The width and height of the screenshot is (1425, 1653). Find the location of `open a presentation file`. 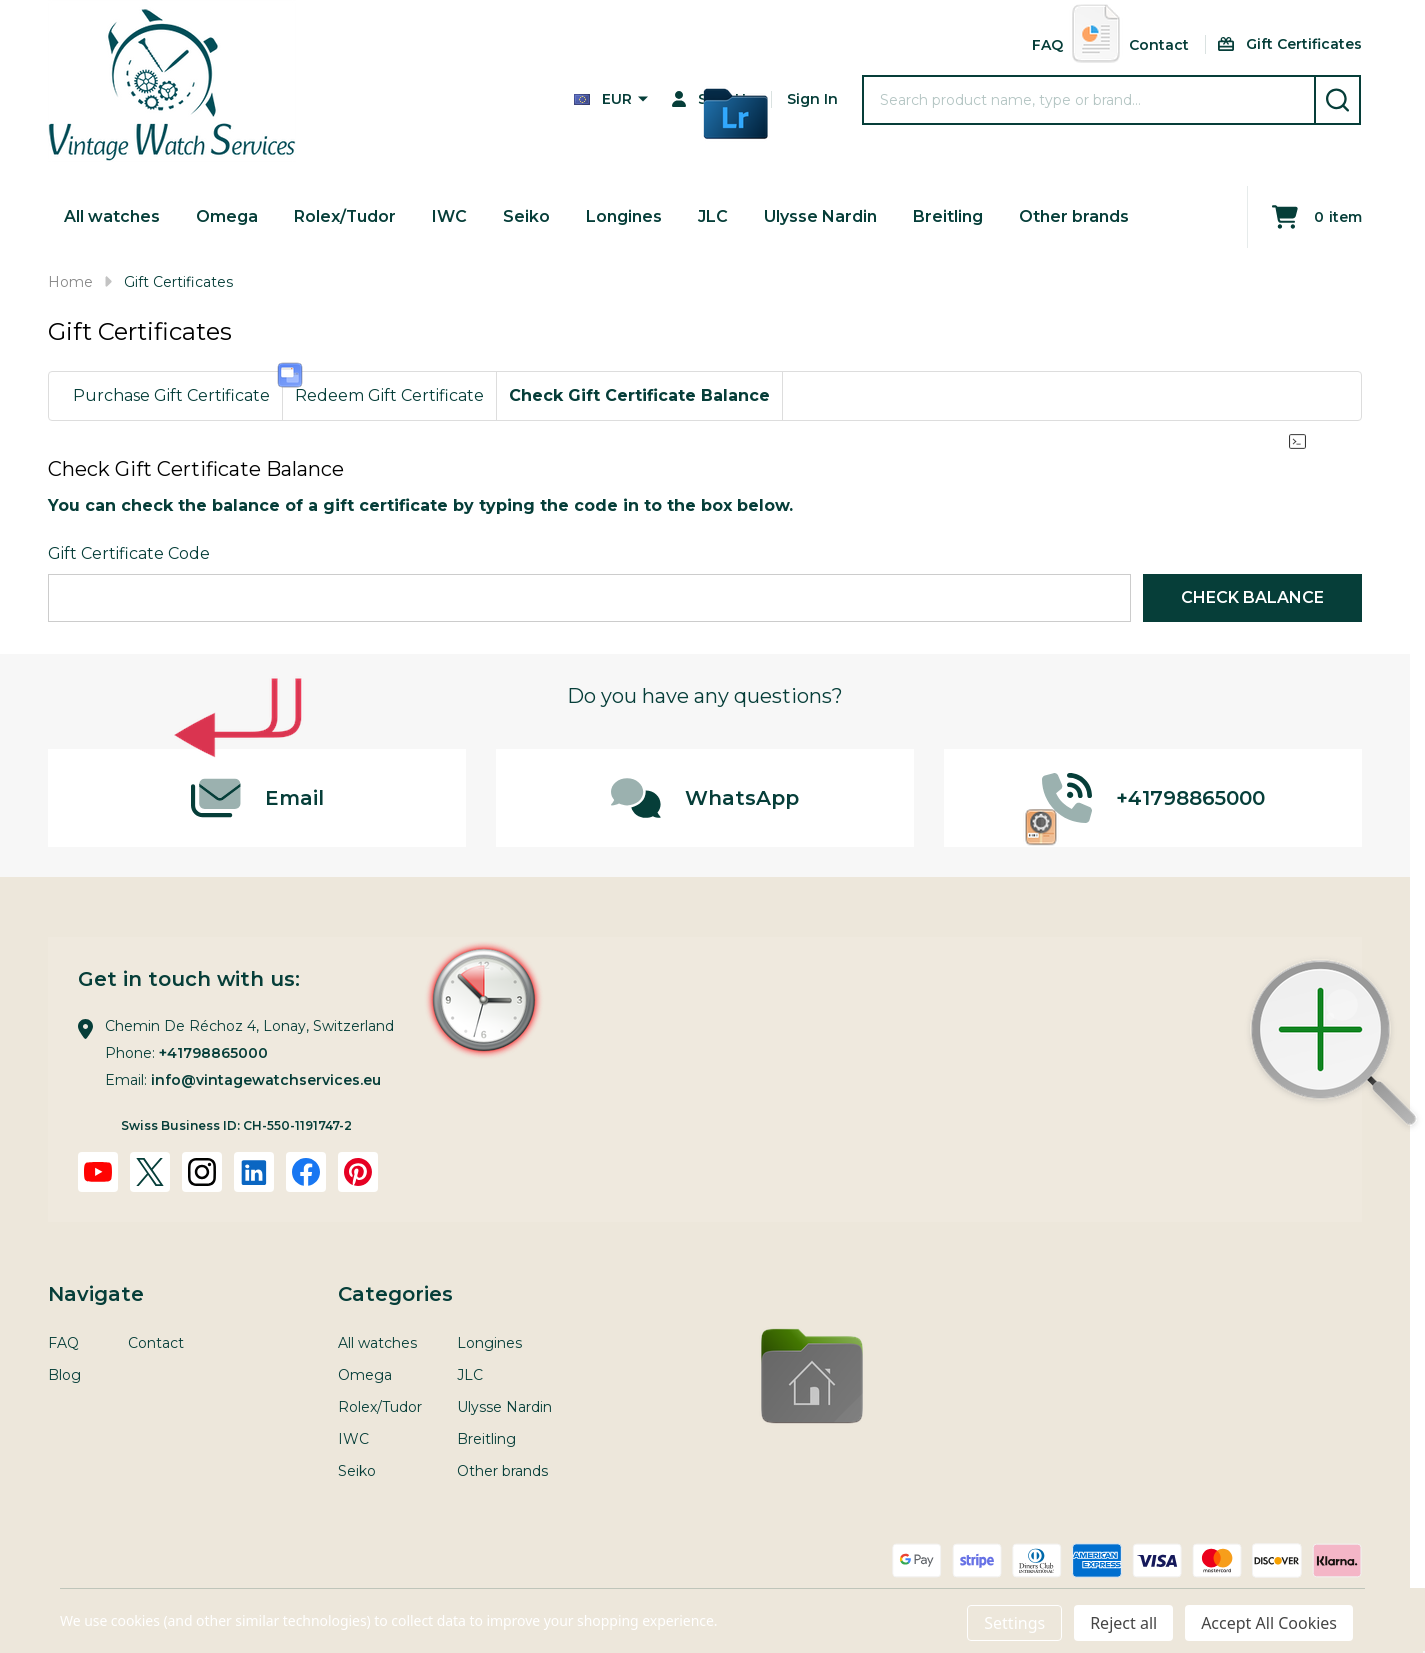

open a presentation file is located at coordinates (1096, 33).